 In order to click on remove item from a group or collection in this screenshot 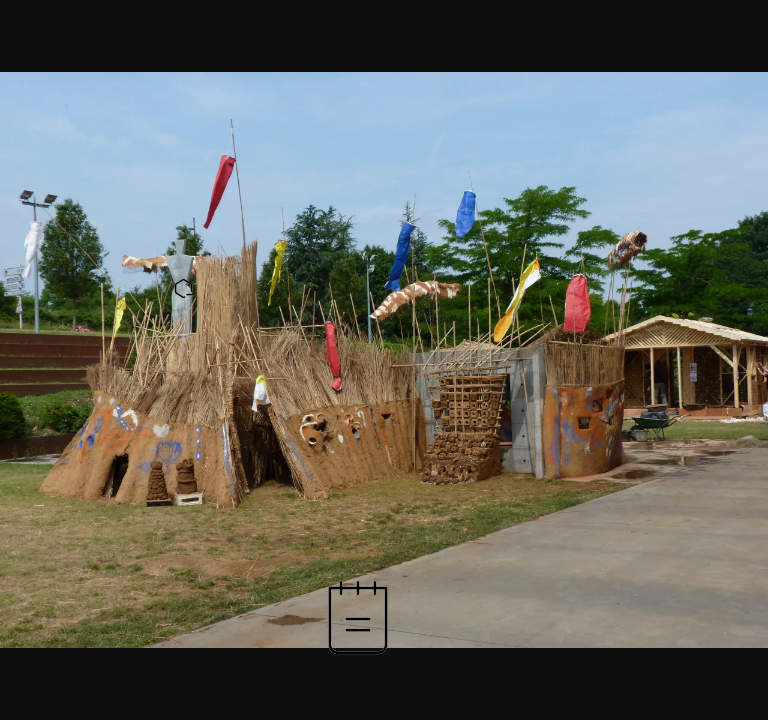, I will do `click(183, 288)`.